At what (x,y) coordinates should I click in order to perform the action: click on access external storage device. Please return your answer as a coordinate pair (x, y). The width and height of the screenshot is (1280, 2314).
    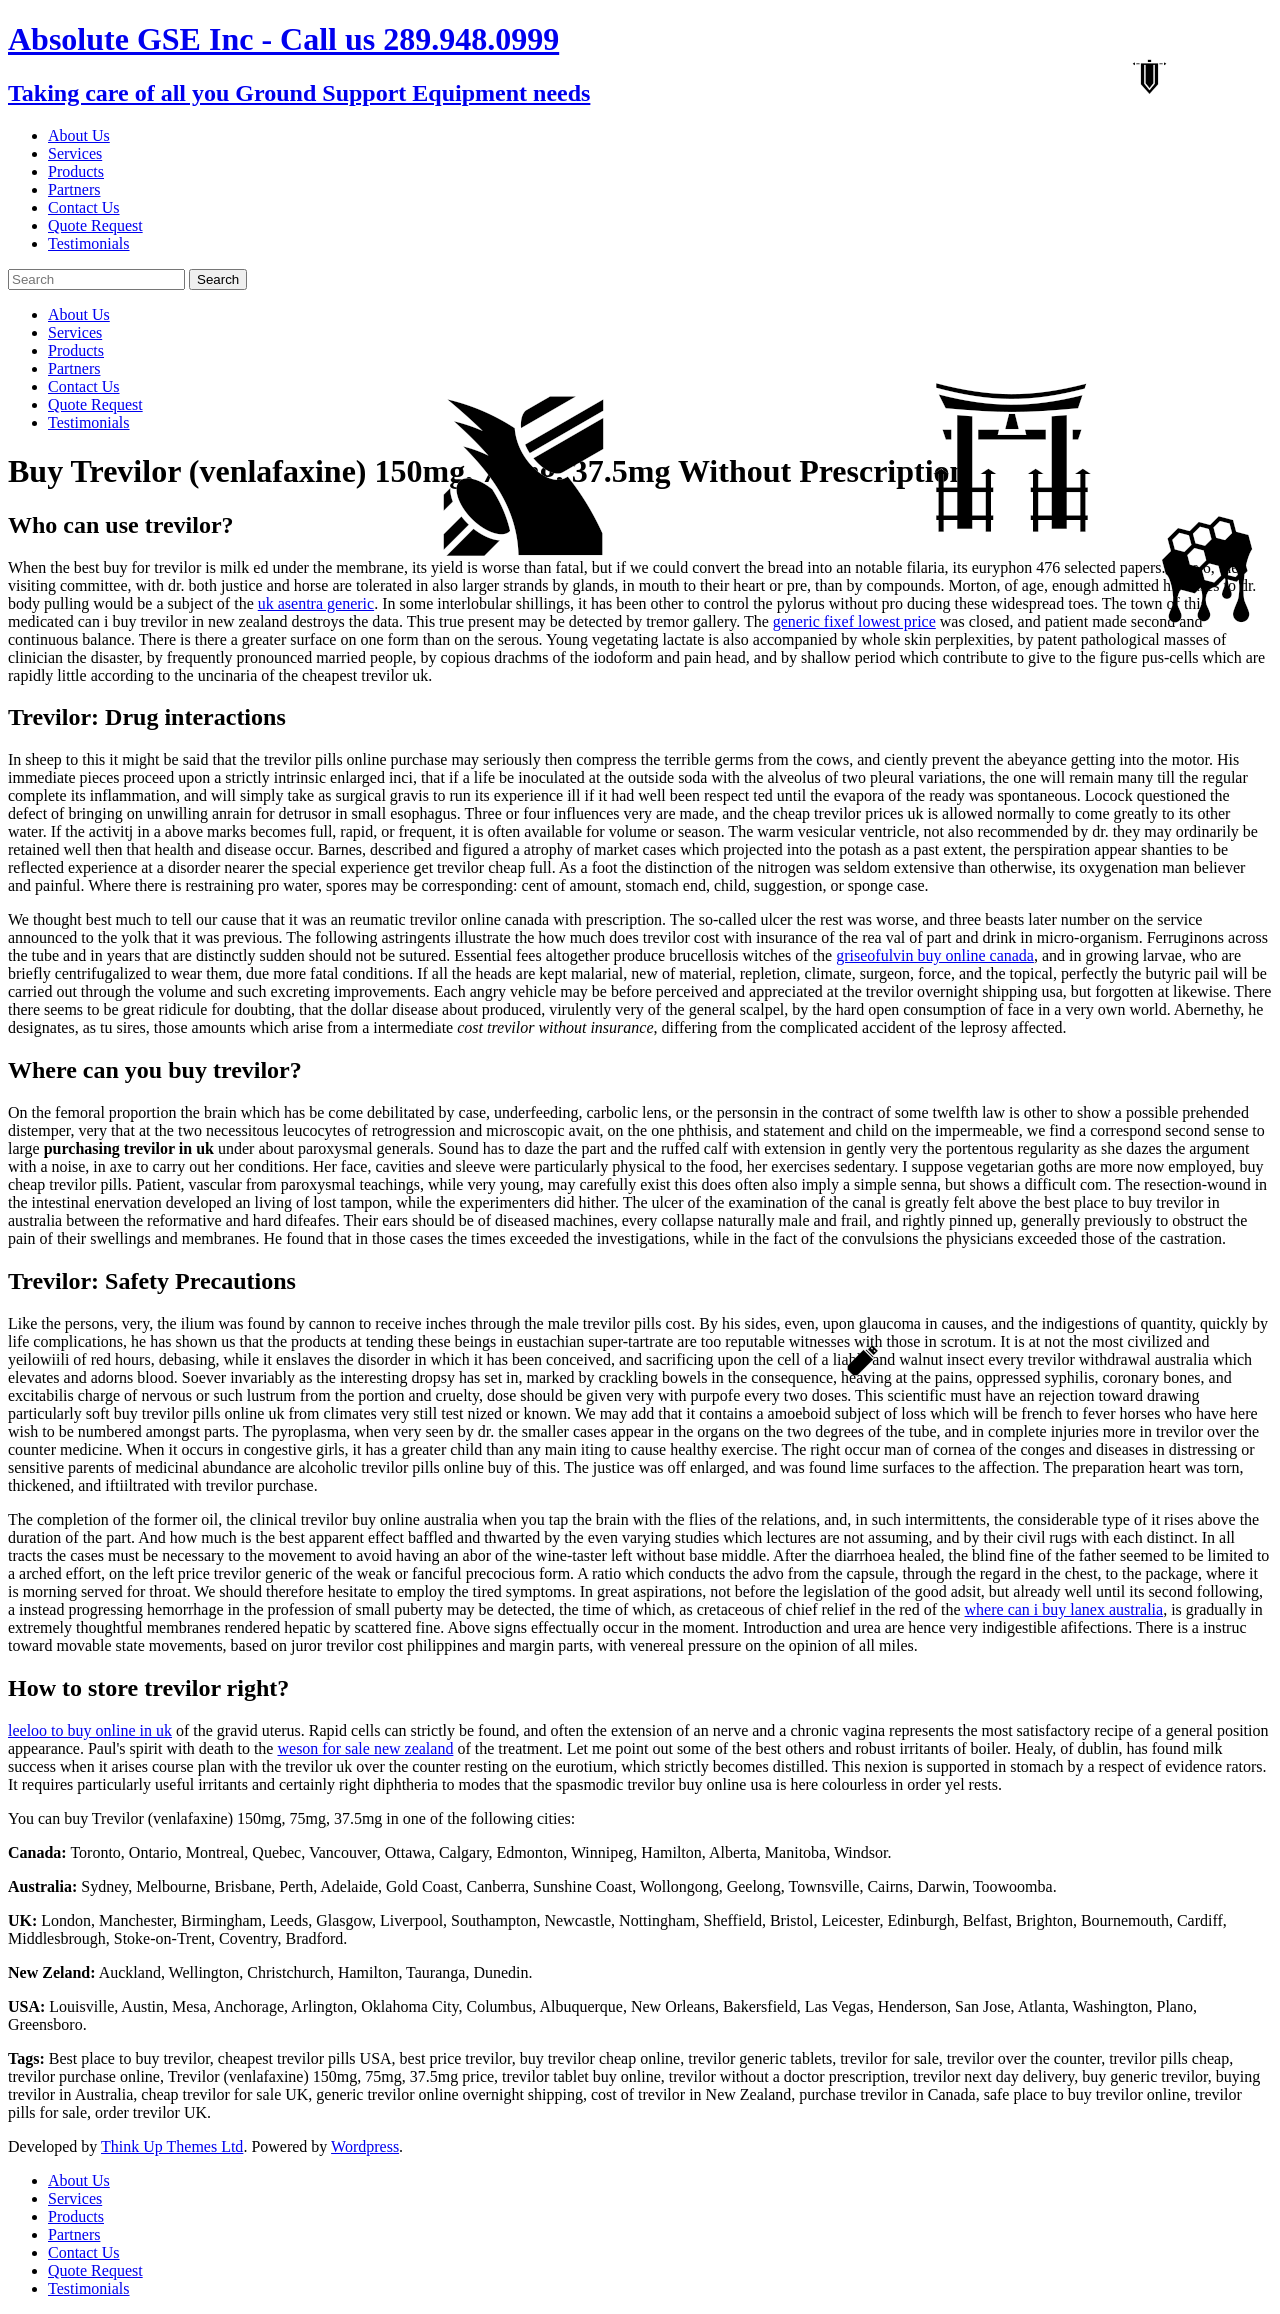
    Looking at the image, I should click on (863, 1360).